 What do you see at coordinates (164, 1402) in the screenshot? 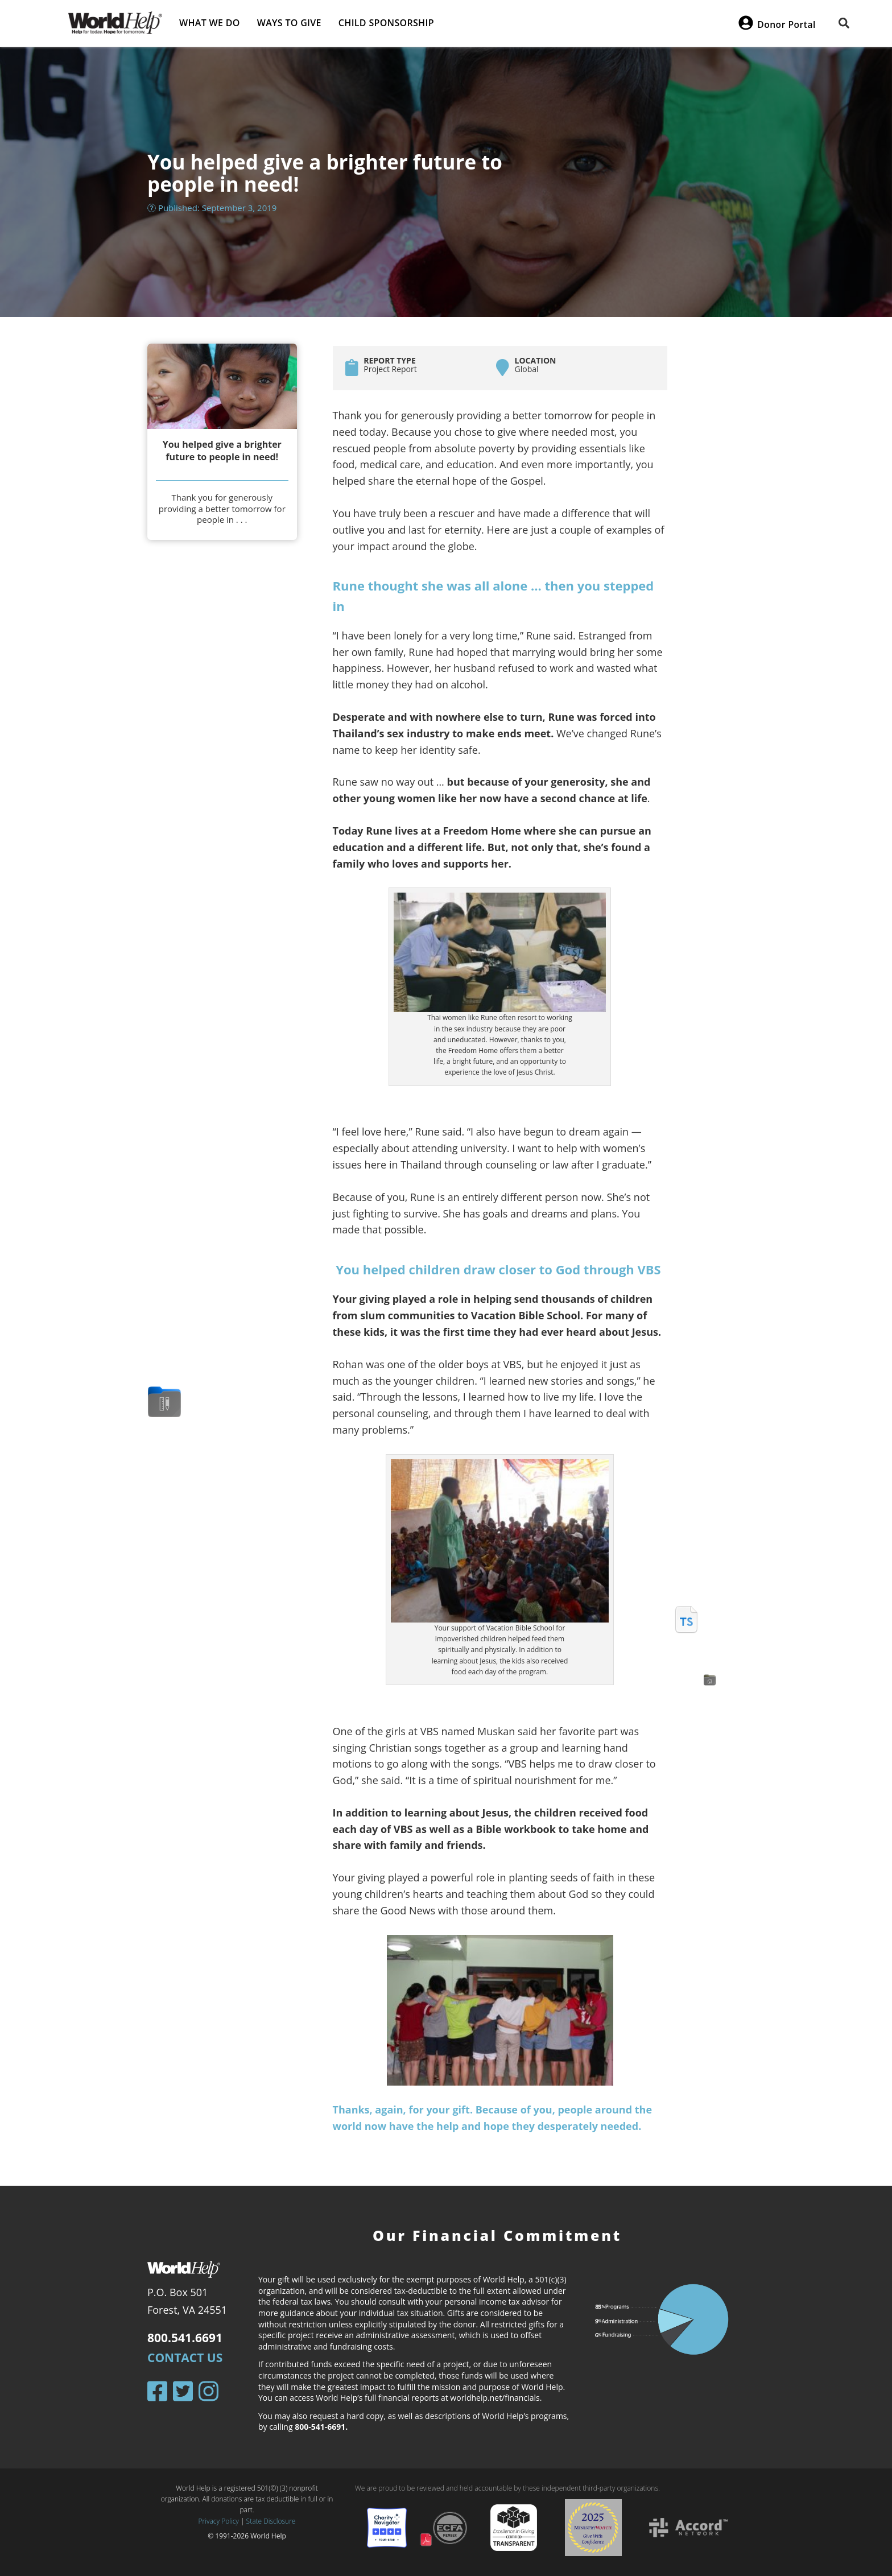
I see `open templates folder` at bounding box center [164, 1402].